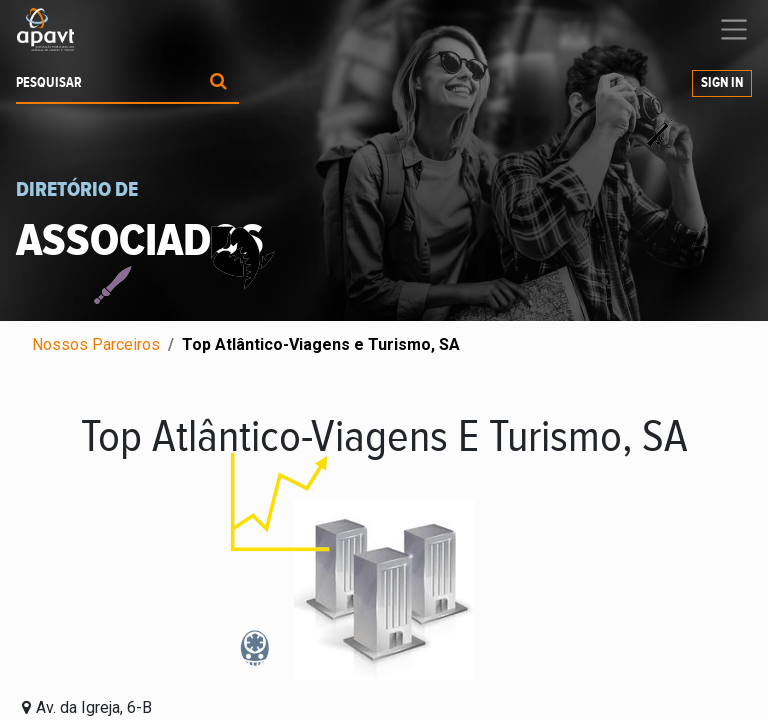 This screenshot has height=720, width=768. Describe the element at coordinates (660, 133) in the screenshot. I see `select the FAMAS assault rifle weapon` at that location.